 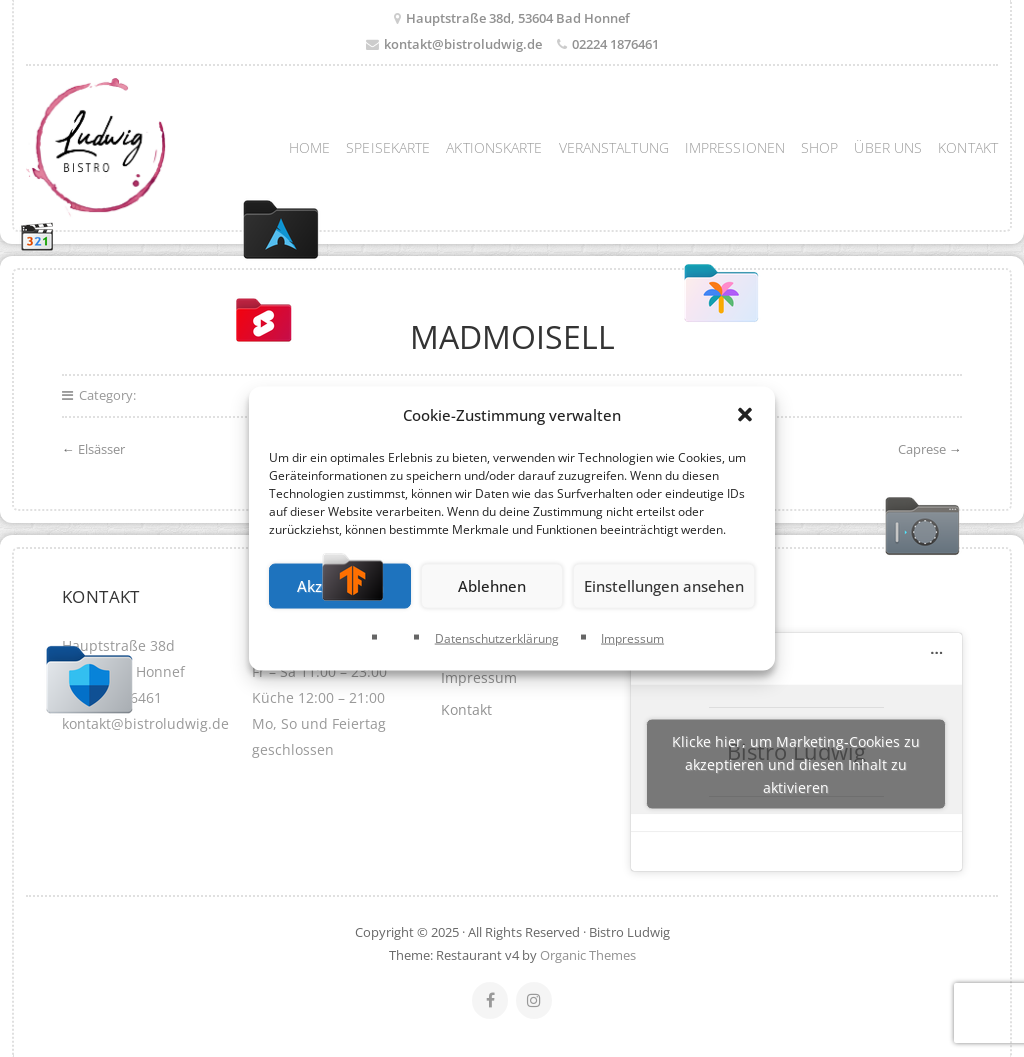 What do you see at coordinates (263, 321) in the screenshot?
I see `open folder containing YouTube Shorts videos` at bounding box center [263, 321].